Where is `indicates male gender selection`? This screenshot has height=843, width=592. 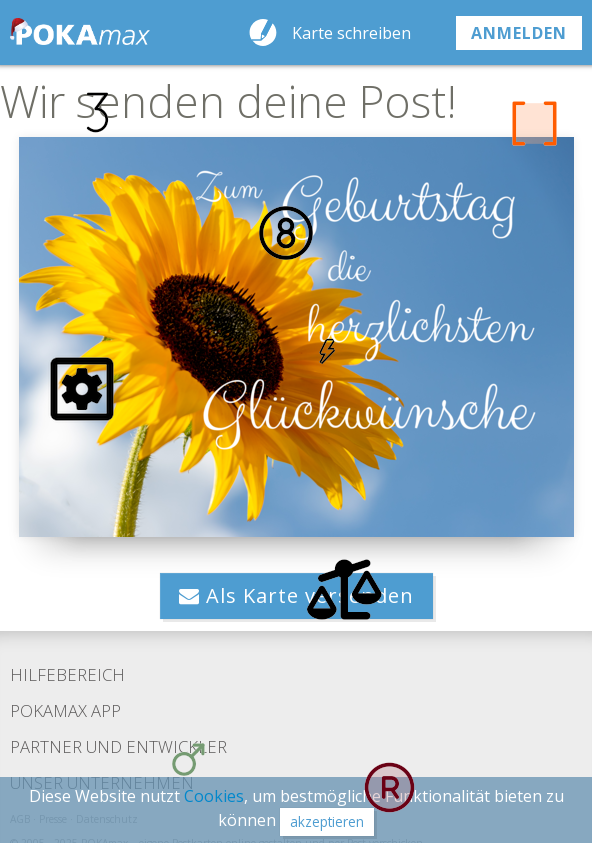 indicates male gender selection is located at coordinates (187, 760).